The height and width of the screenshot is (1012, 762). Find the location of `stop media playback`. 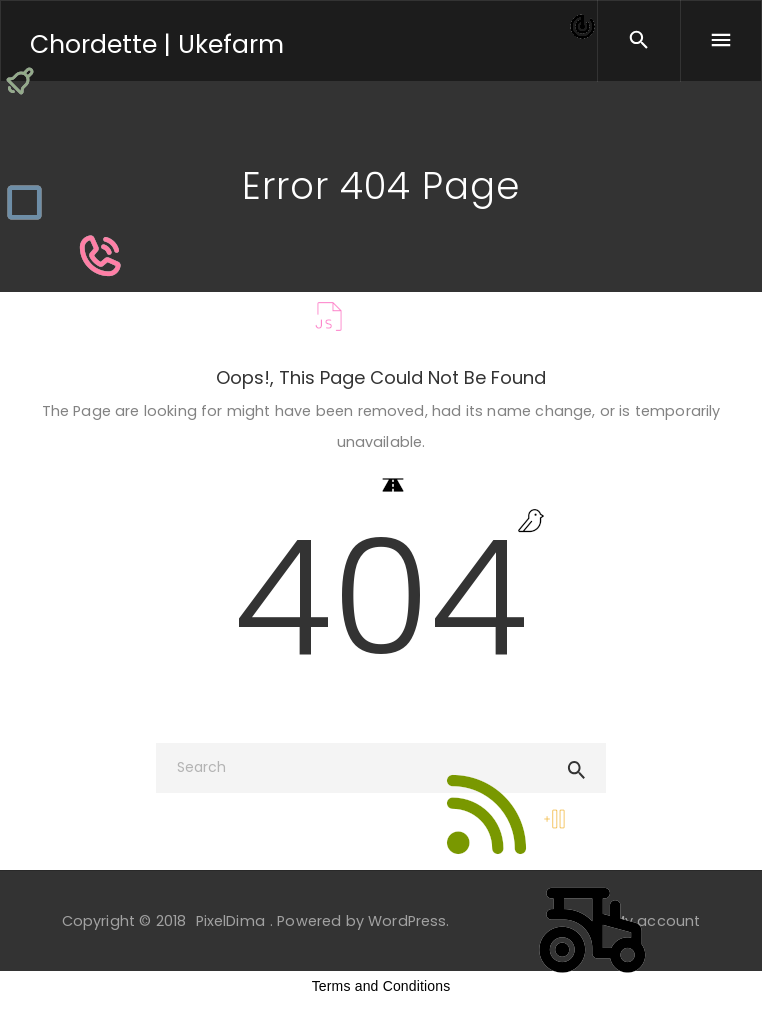

stop media playback is located at coordinates (24, 202).